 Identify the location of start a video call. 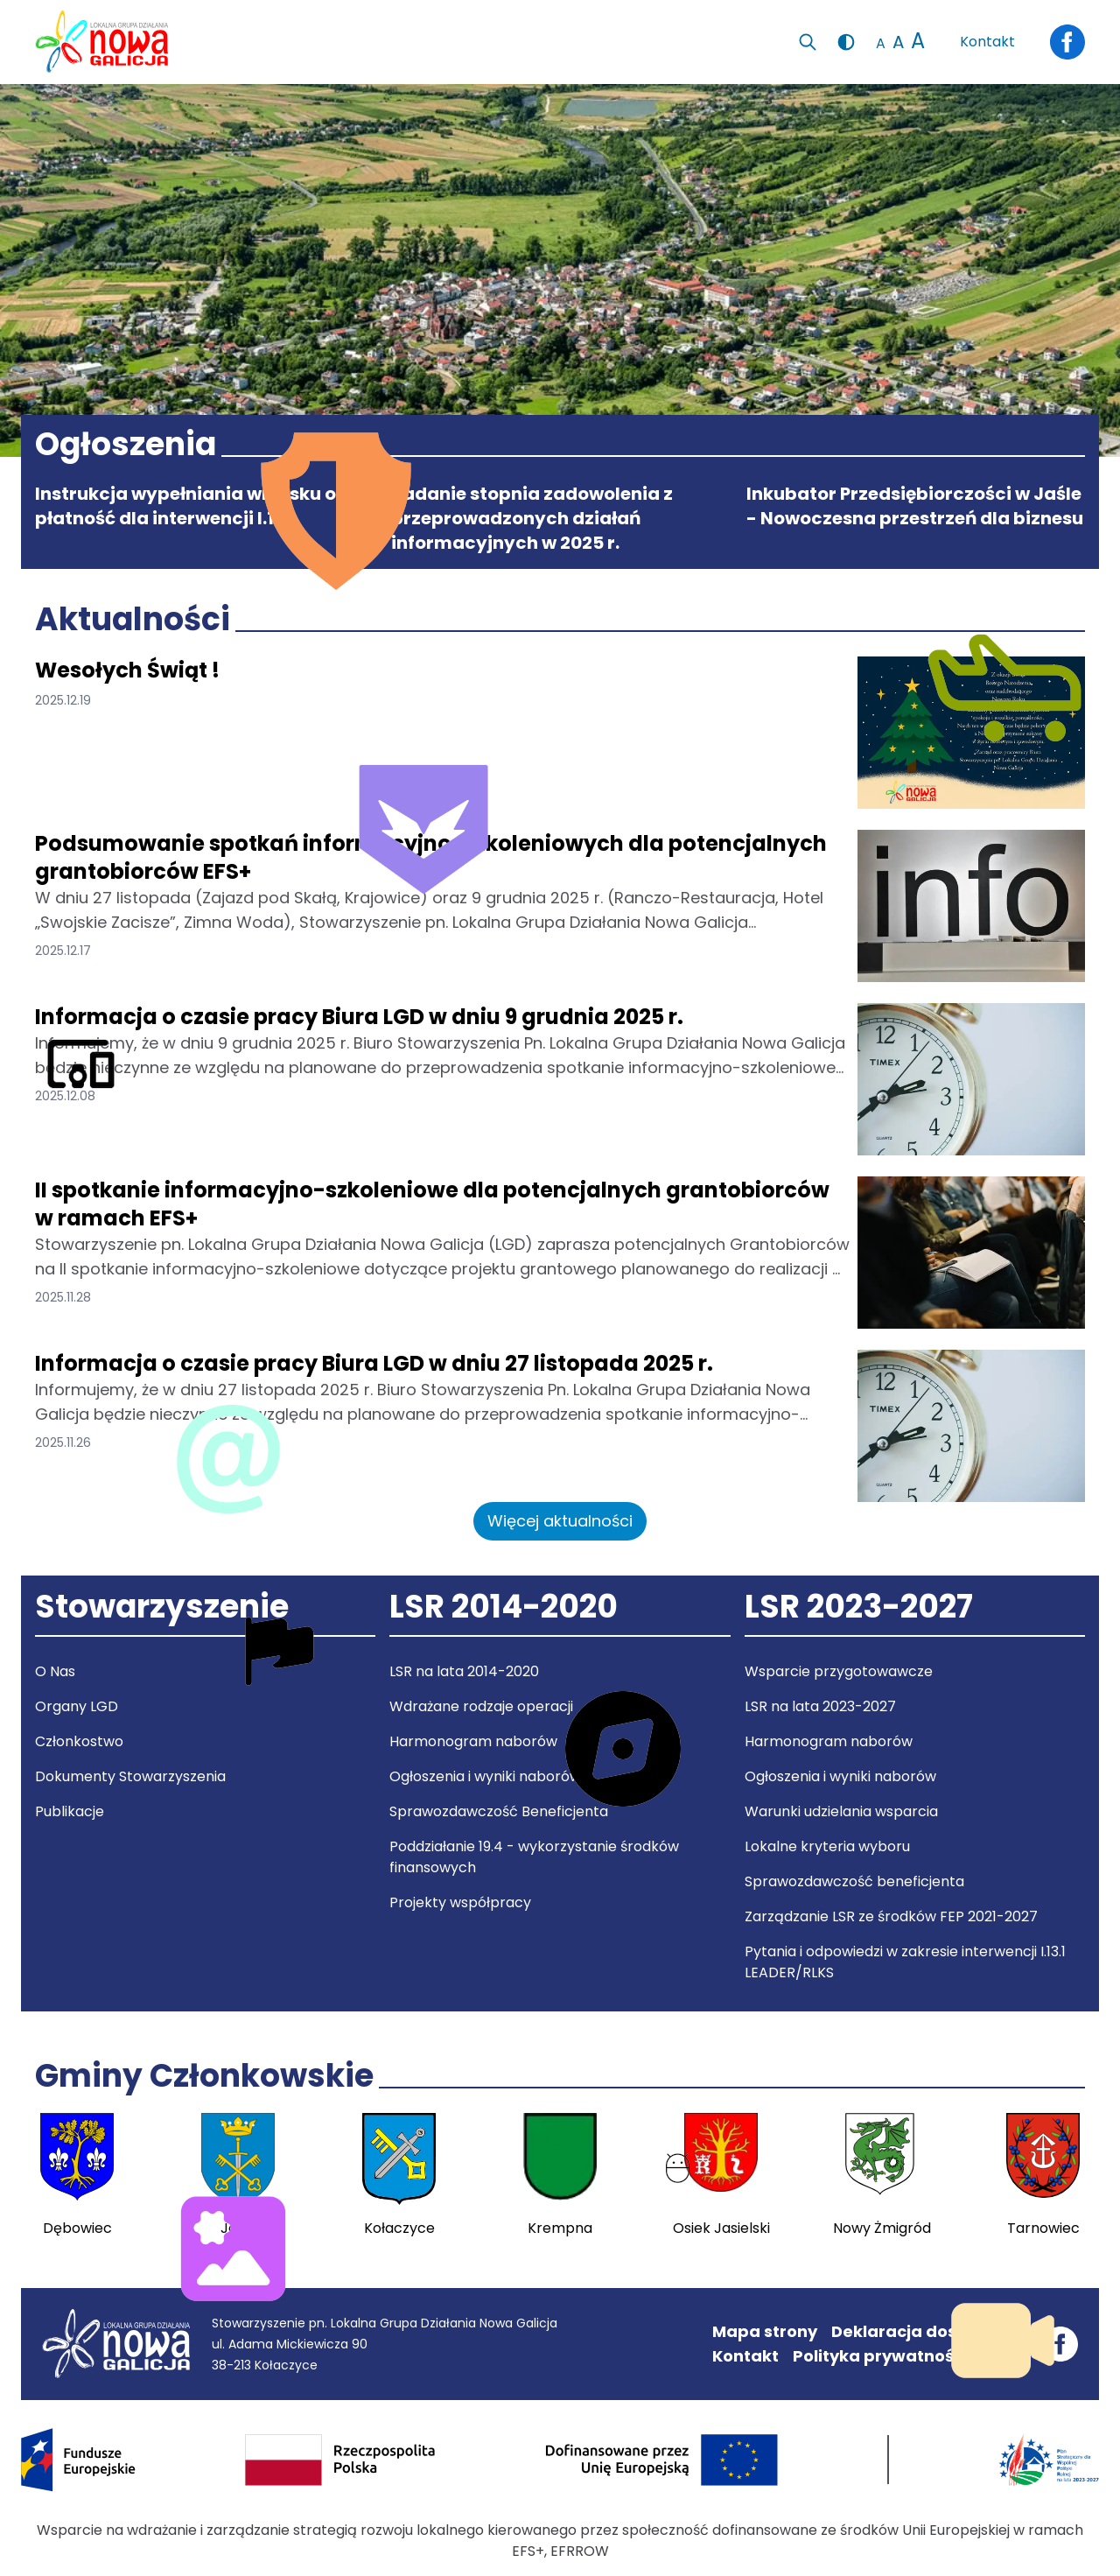
(1003, 2341).